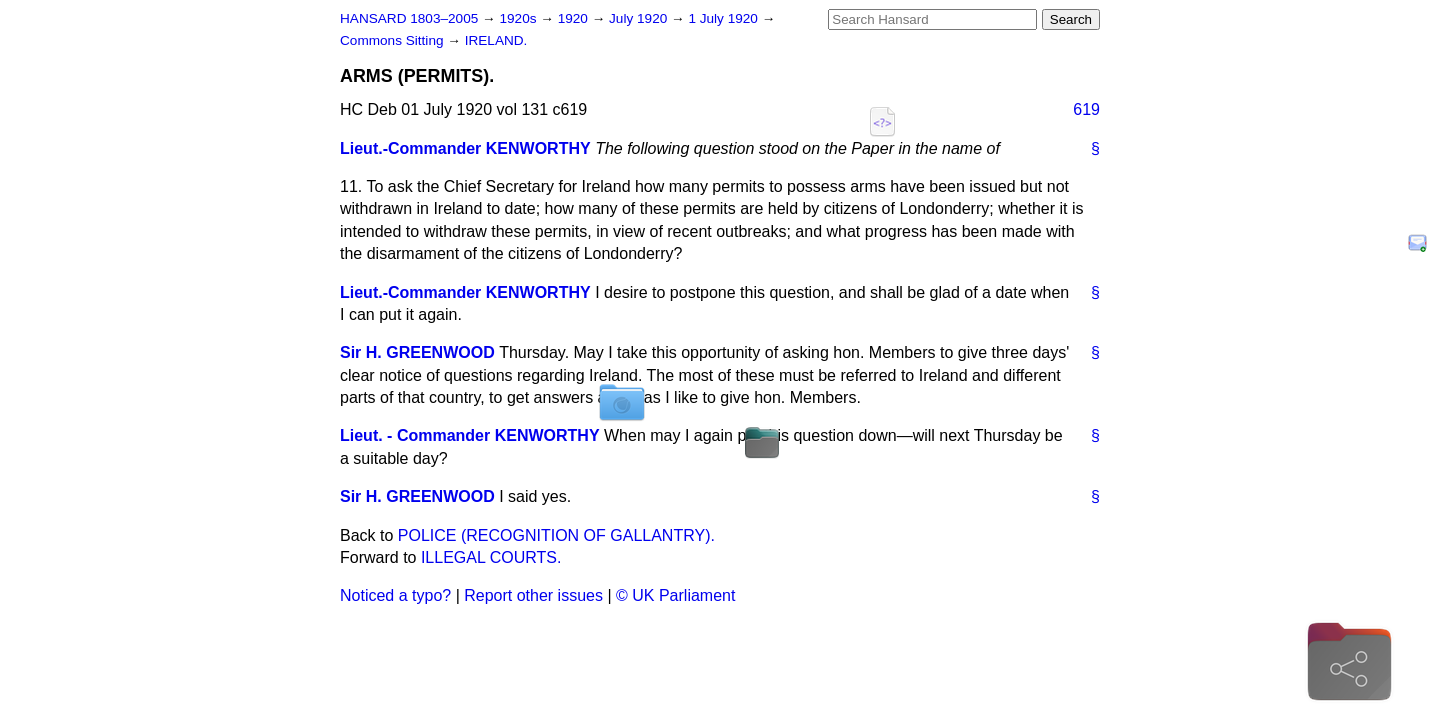 The height and width of the screenshot is (720, 1440). Describe the element at coordinates (882, 121) in the screenshot. I see `open a PHP source code file` at that location.